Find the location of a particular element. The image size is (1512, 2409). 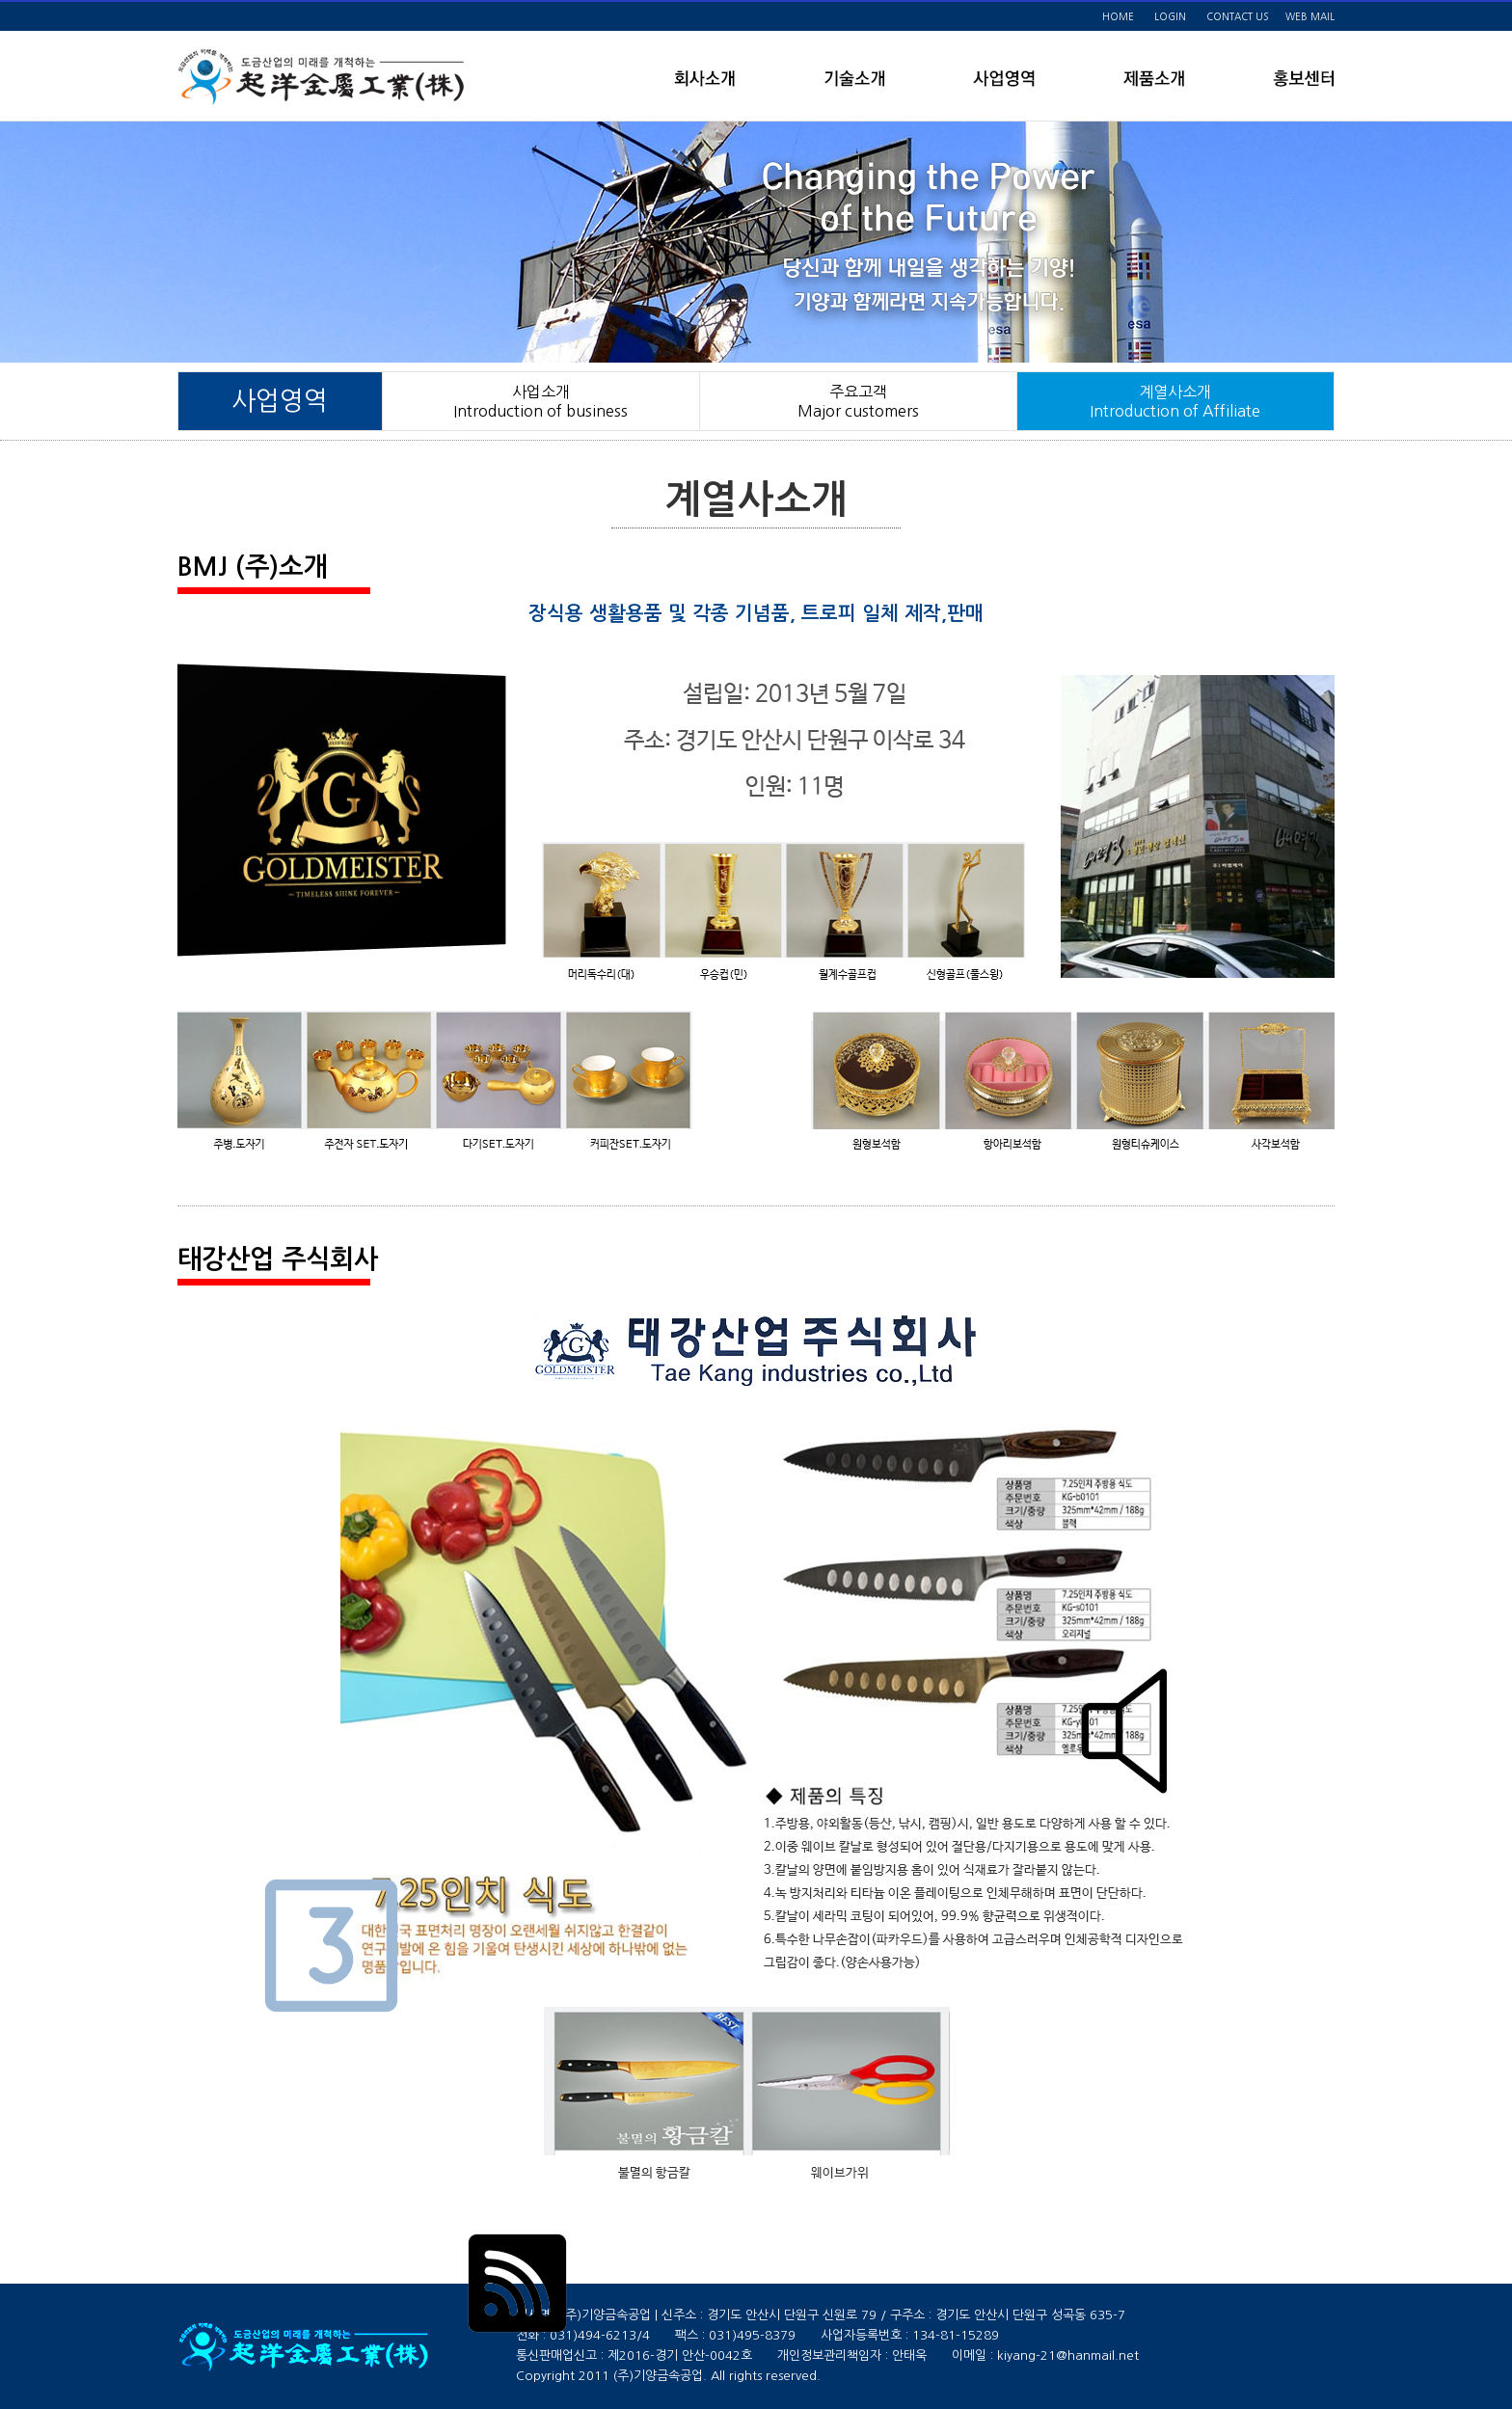

mute audio or sound disabled is located at coordinates (1148, 1731).